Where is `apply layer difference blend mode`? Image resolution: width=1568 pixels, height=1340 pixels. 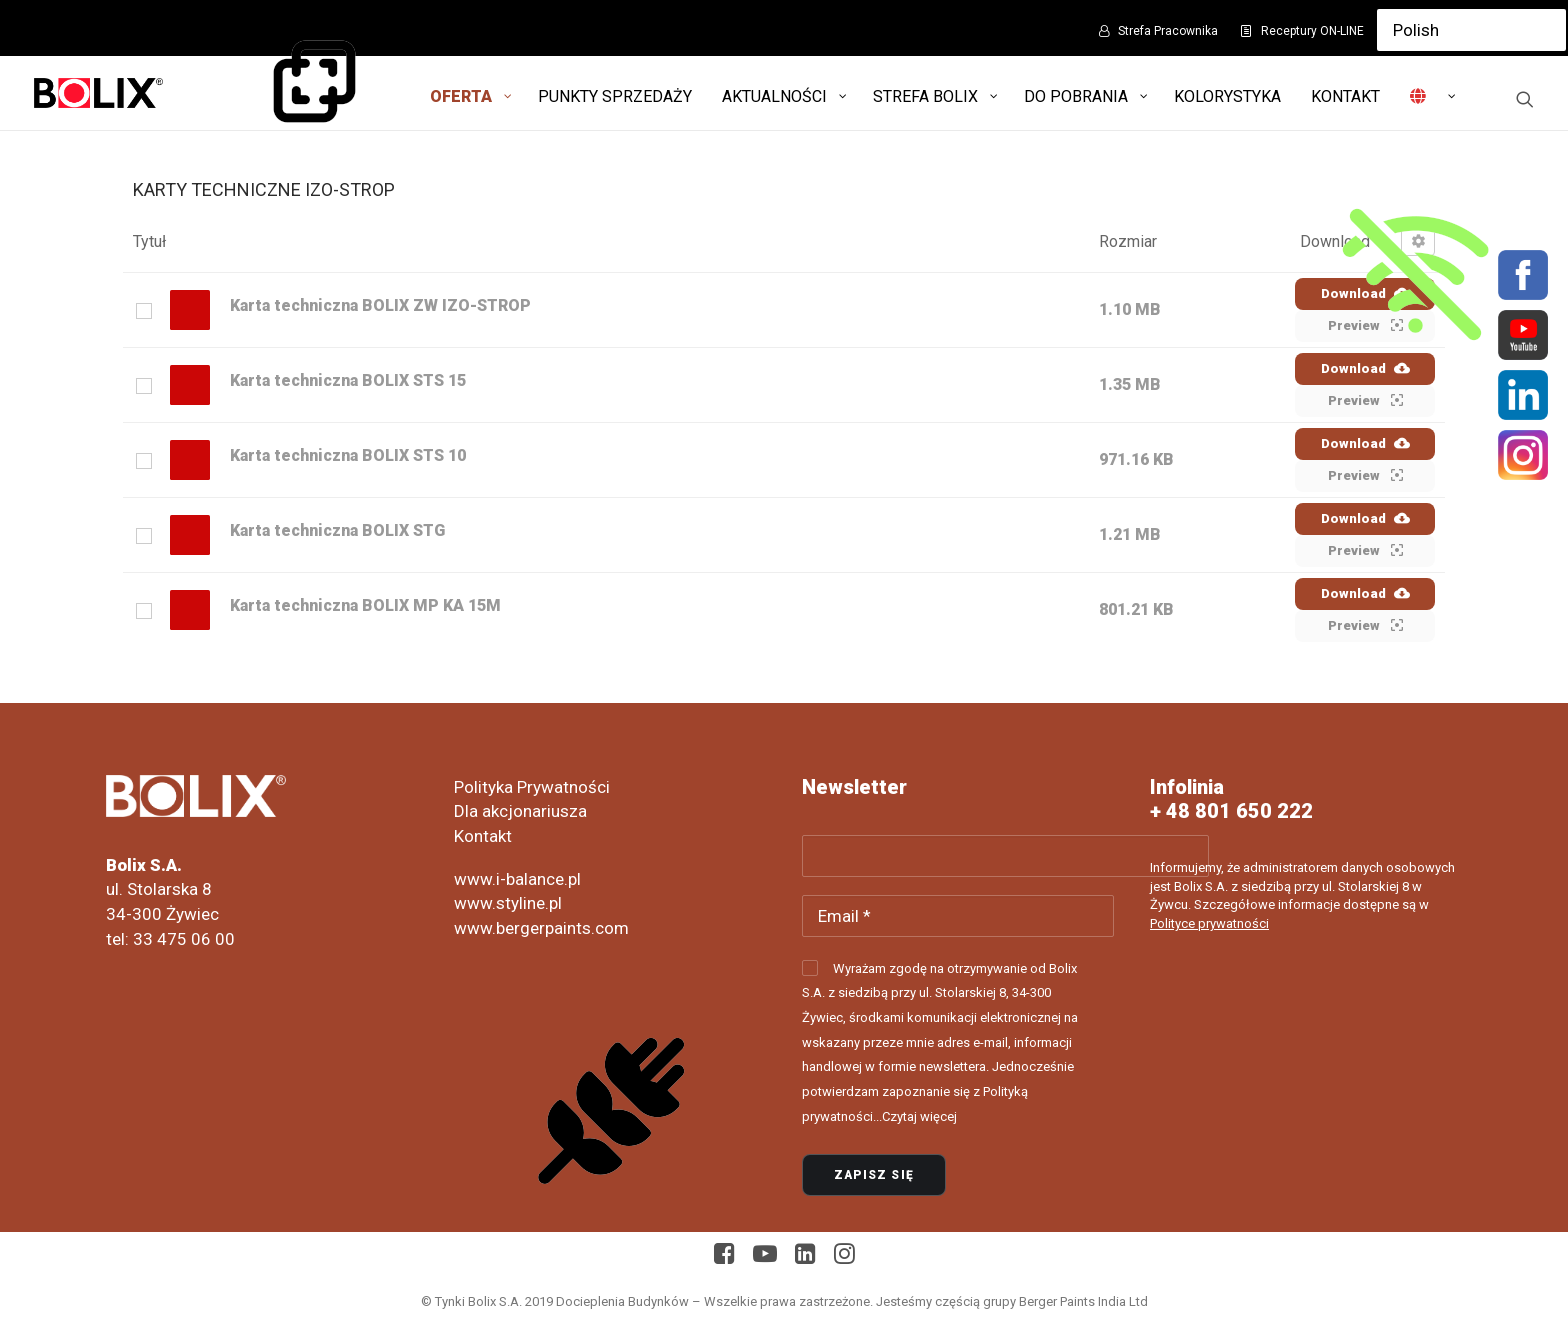 apply layer difference blend mode is located at coordinates (314, 81).